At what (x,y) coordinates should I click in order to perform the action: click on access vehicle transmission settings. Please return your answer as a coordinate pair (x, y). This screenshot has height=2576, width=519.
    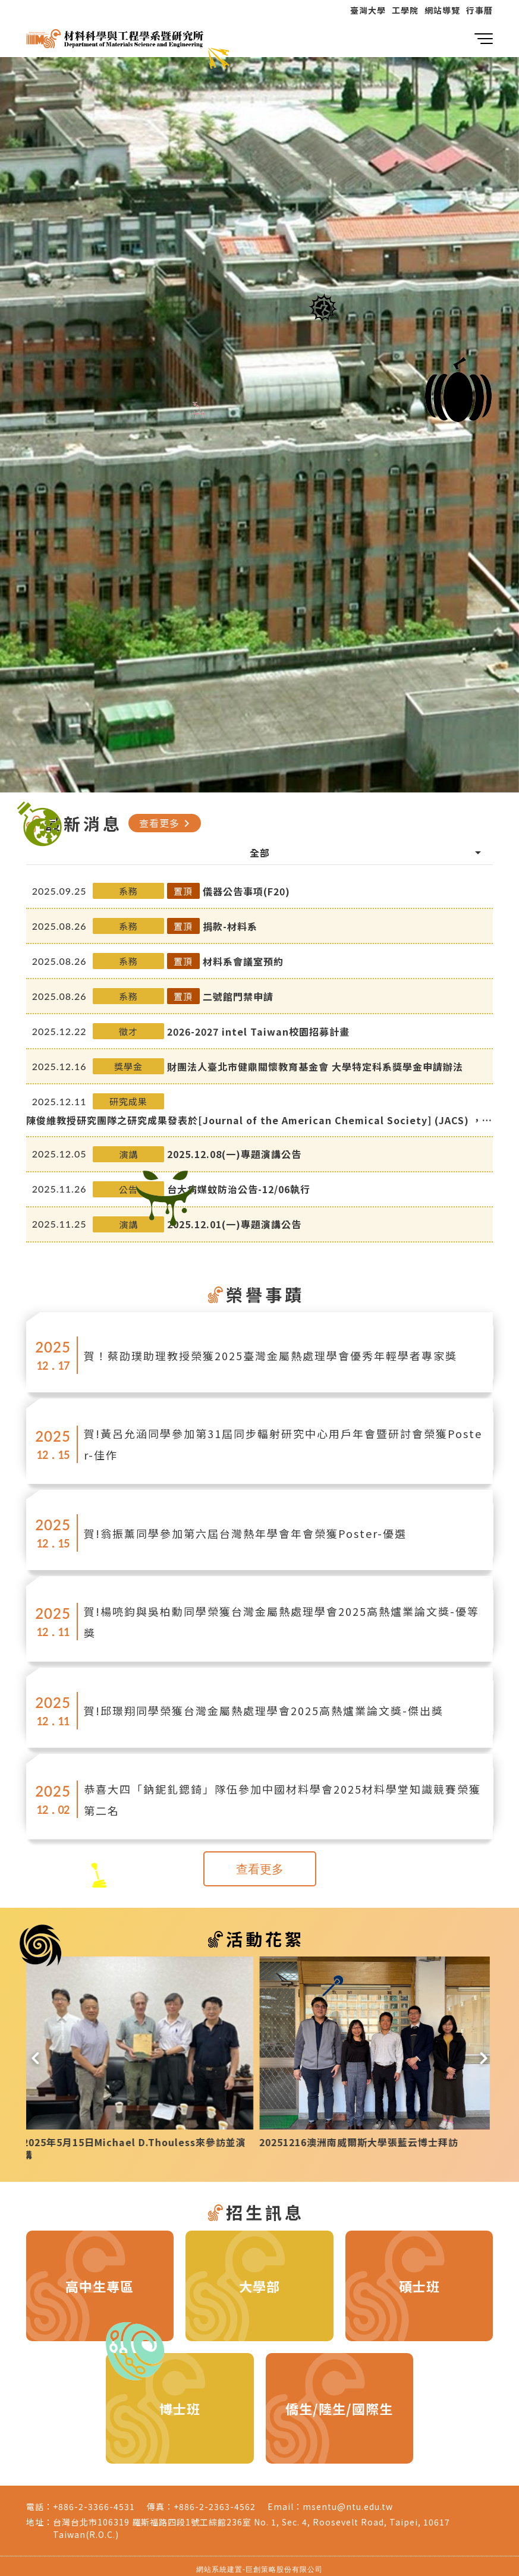
    Looking at the image, I should click on (99, 1875).